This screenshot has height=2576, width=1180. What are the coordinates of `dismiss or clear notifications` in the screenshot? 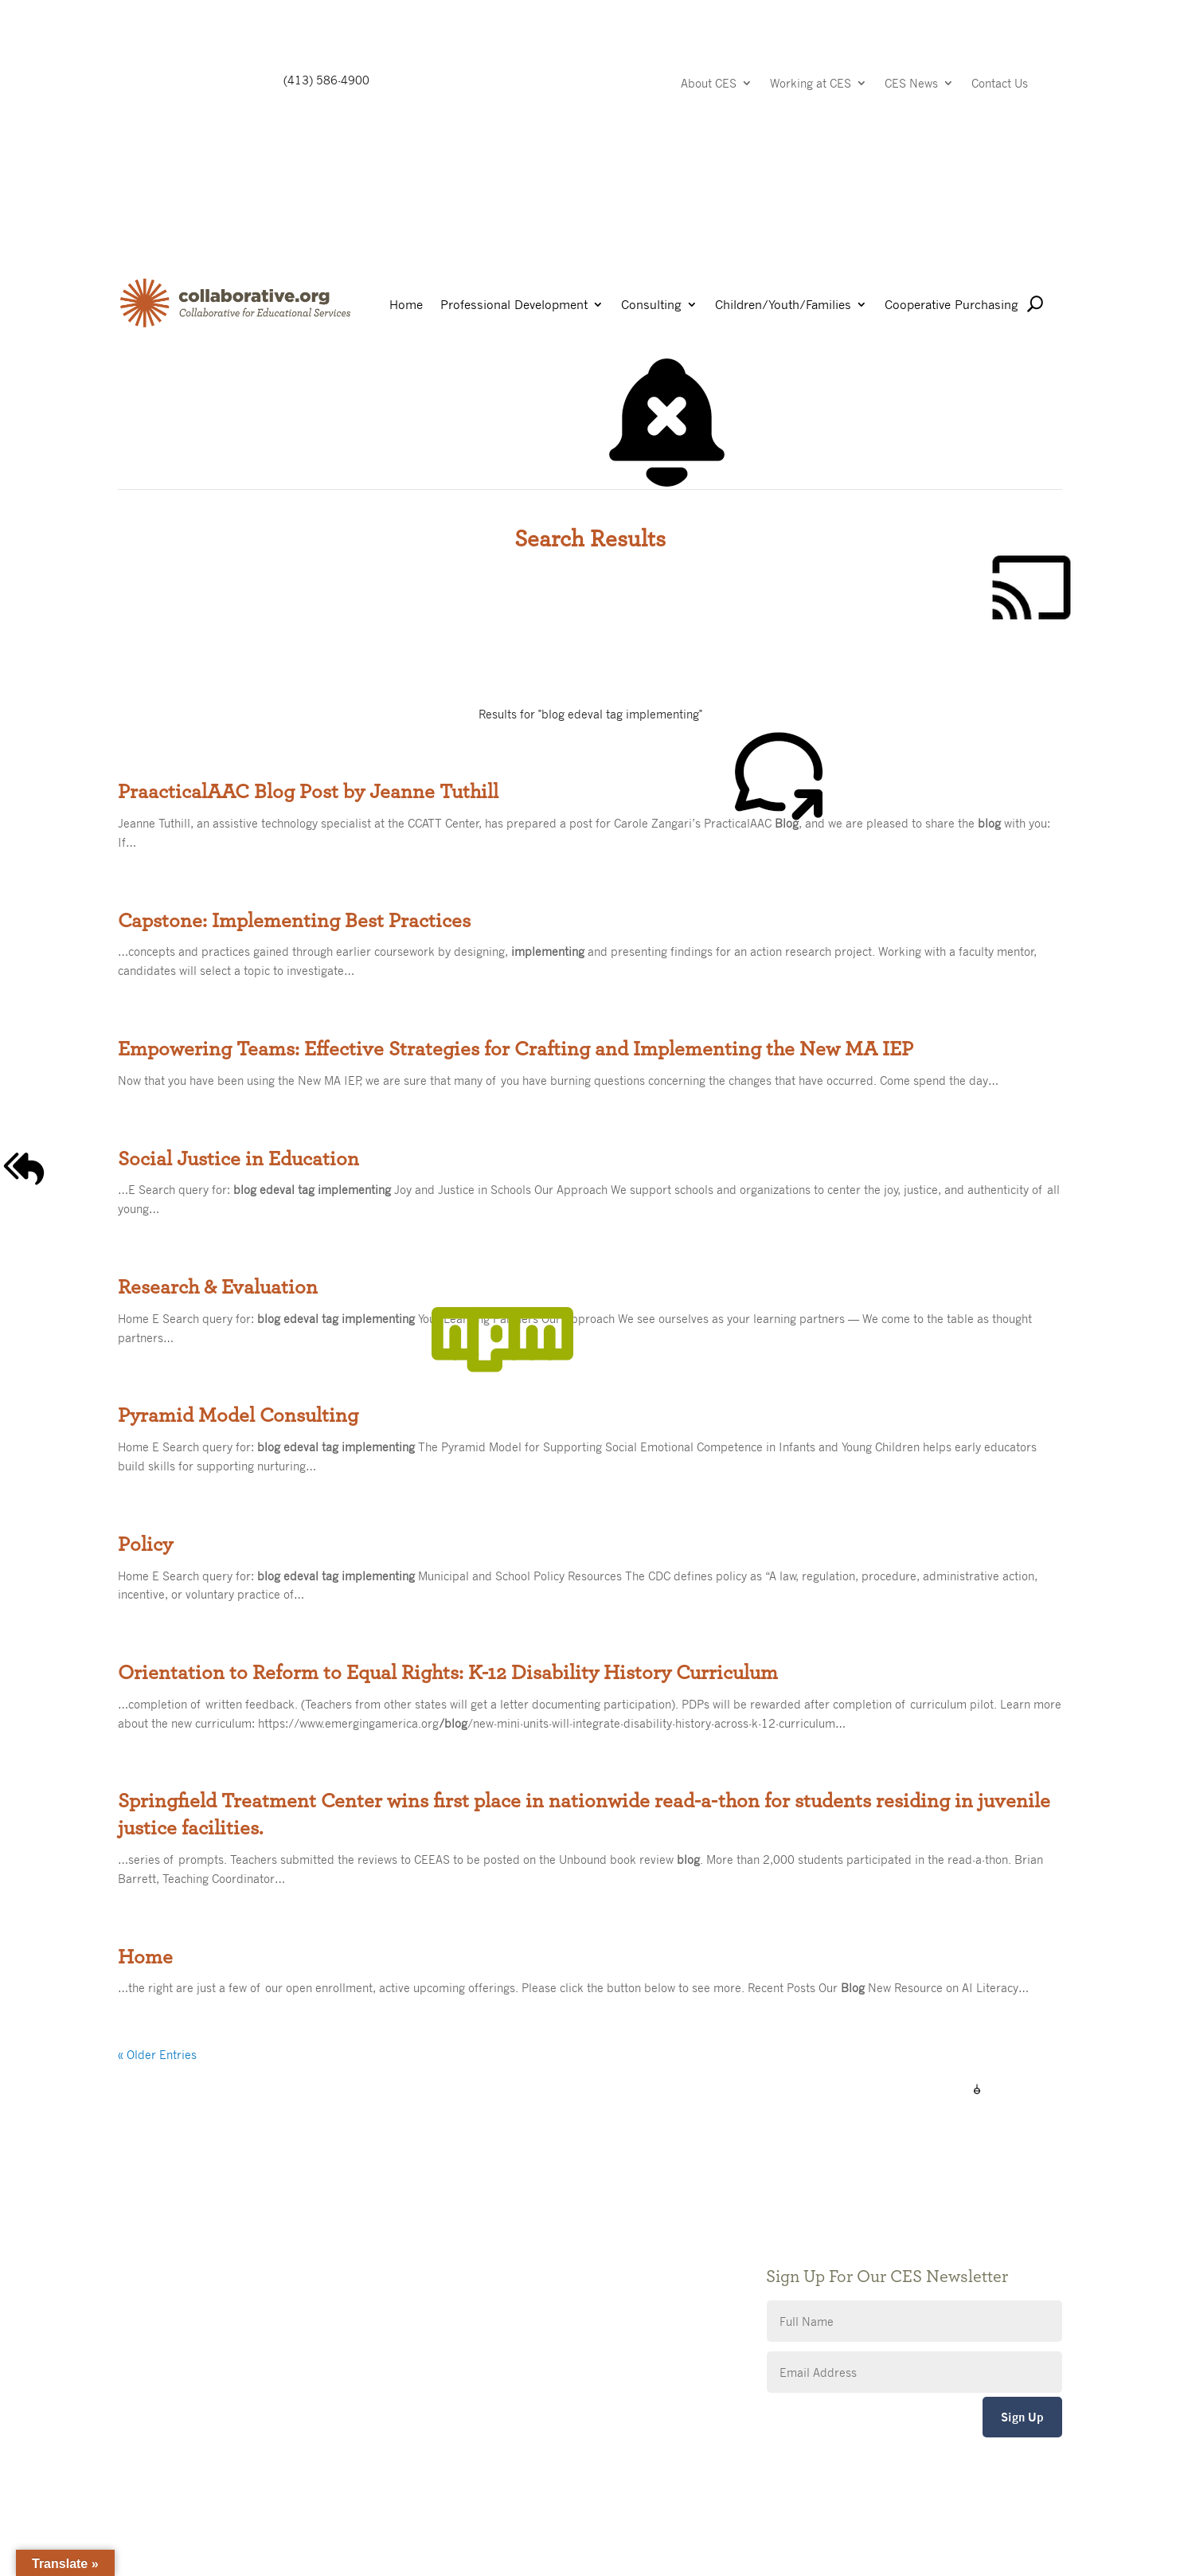 It's located at (666, 422).